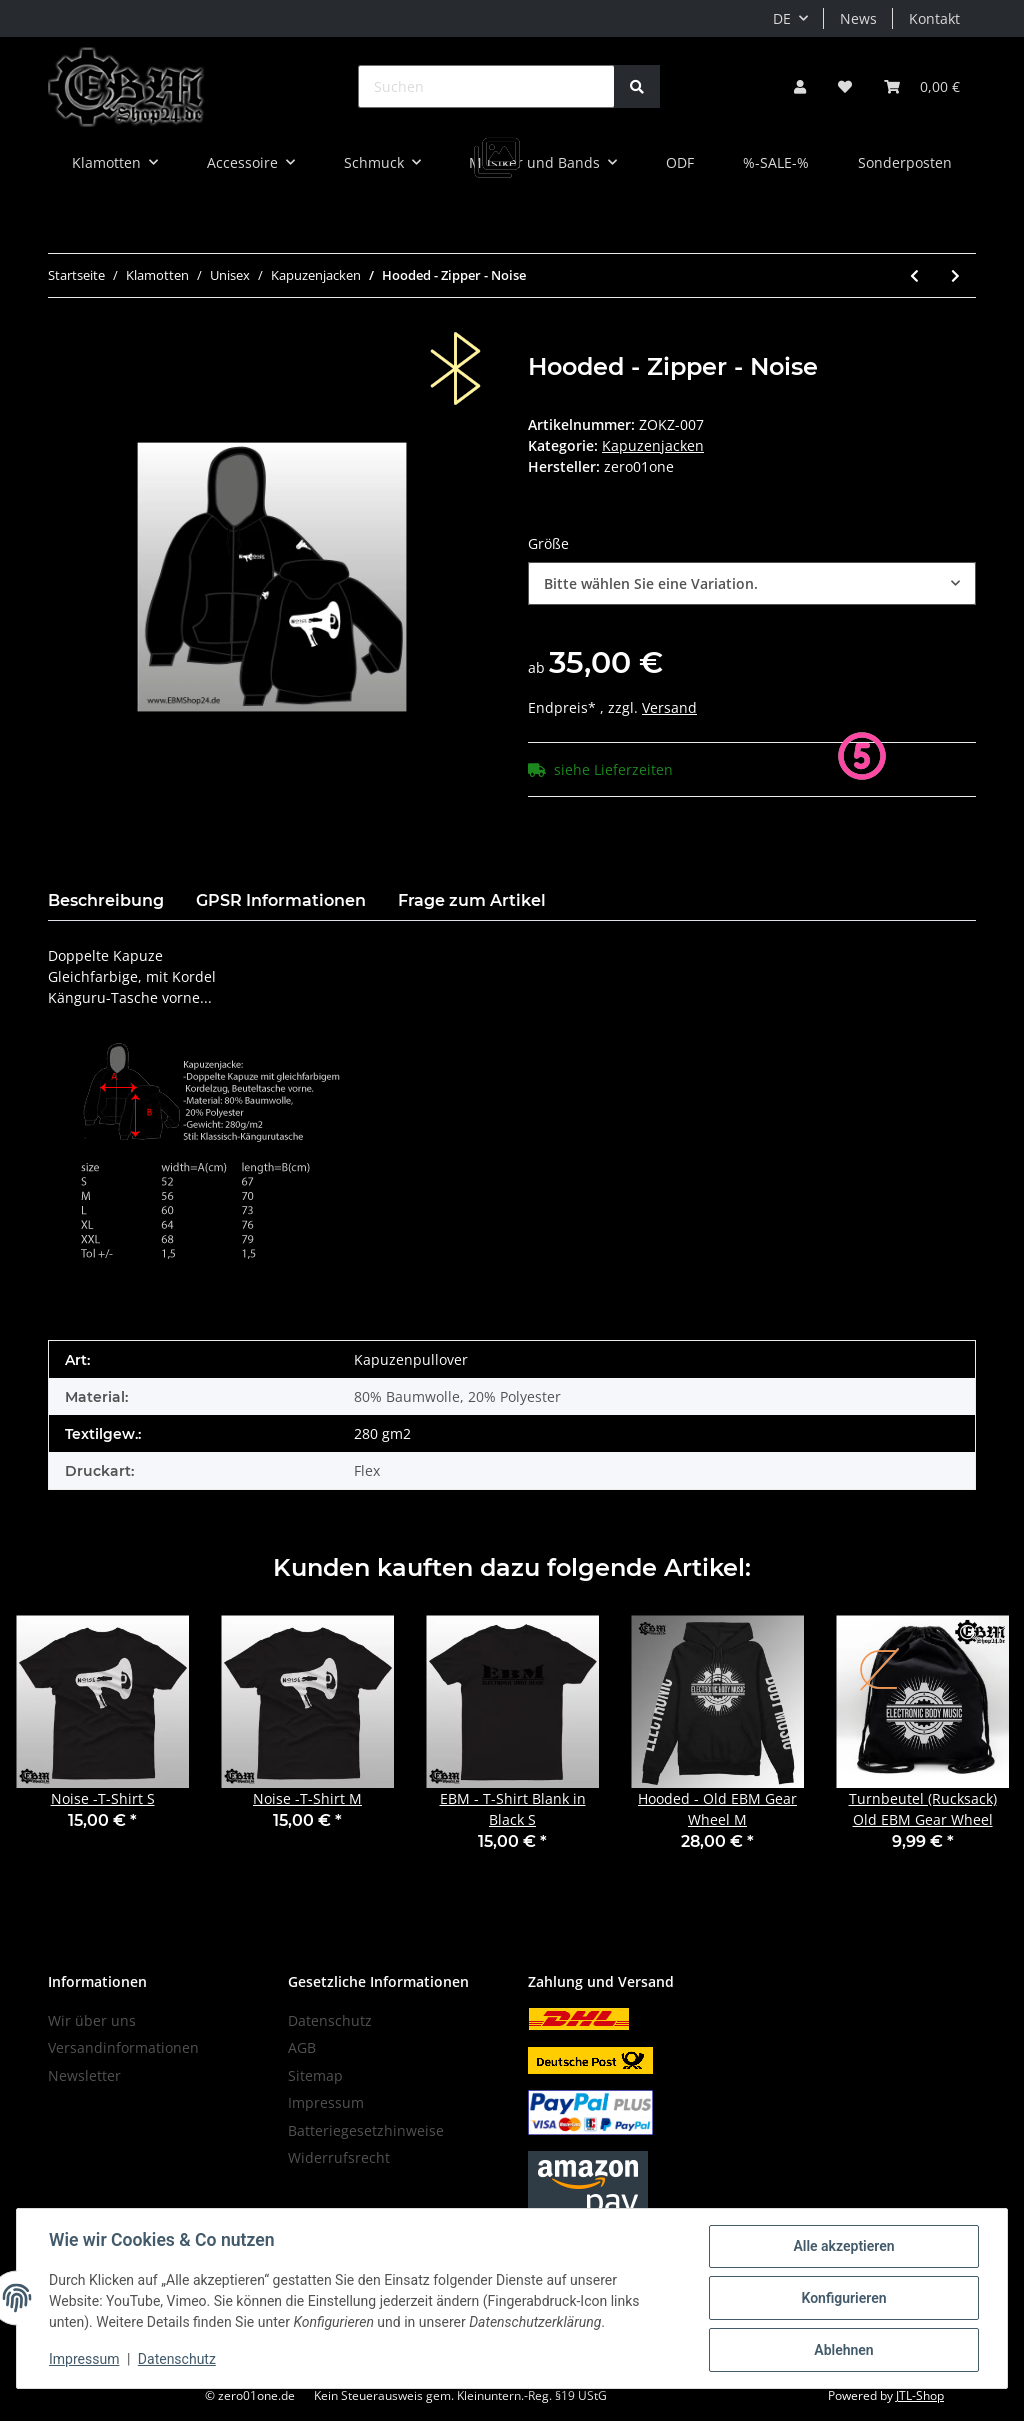 This screenshot has height=2421, width=1024. What do you see at coordinates (455, 368) in the screenshot?
I see `toggle bluetooth connectivity` at bounding box center [455, 368].